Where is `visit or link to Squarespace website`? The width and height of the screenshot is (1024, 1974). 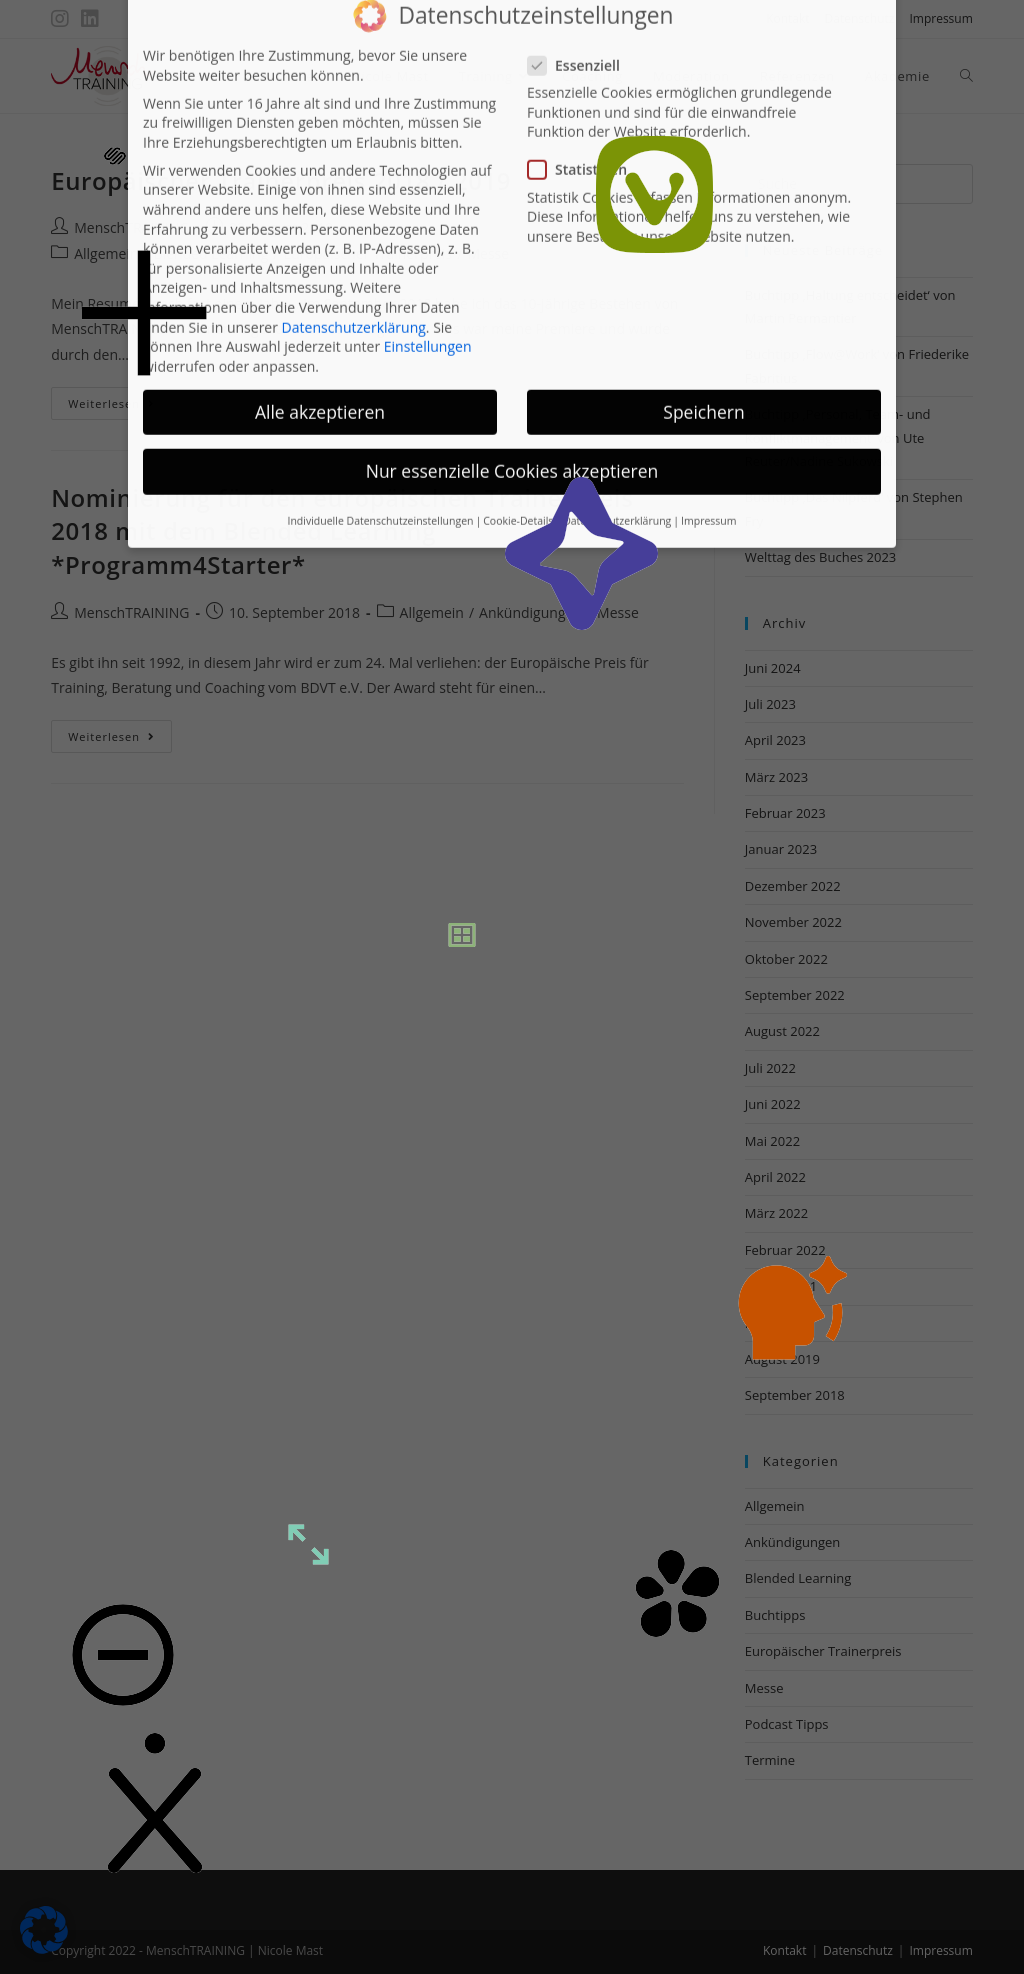
visit or link to Squarespace website is located at coordinates (115, 156).